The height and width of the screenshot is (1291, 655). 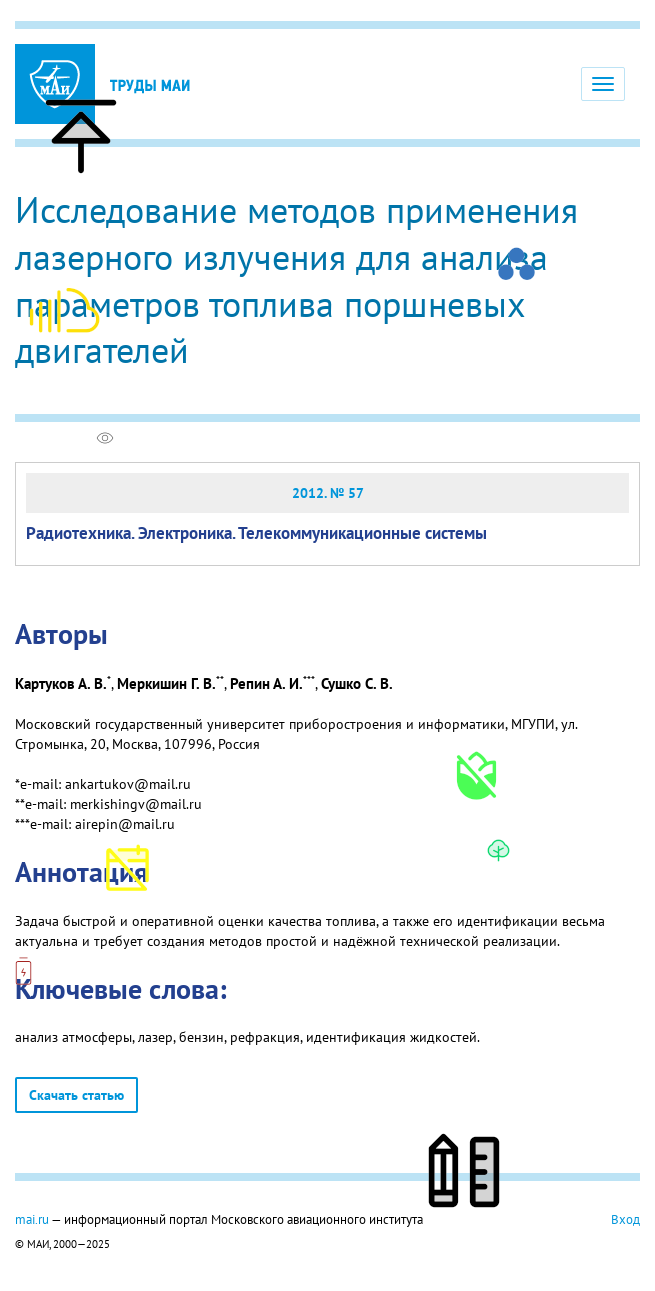 I want to click on indicates grain-free or no grains, so click(x=476, y=776).